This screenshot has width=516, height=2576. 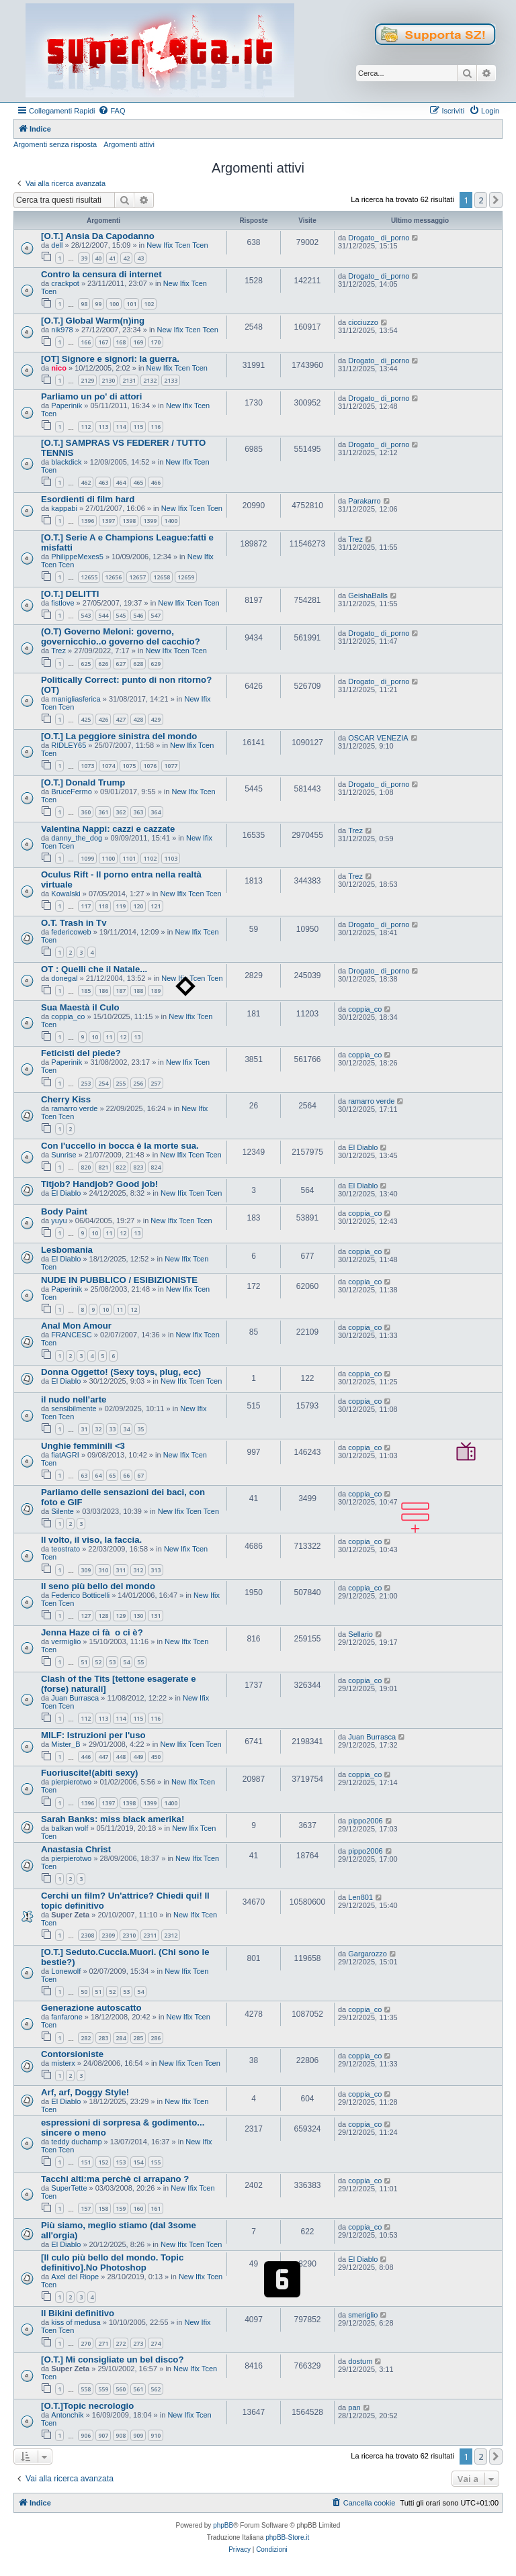 What do you see at coordinates (466, 1452) in the screenshot?
I see `access TV or video streaming content` at bounding box center [466, 1452].